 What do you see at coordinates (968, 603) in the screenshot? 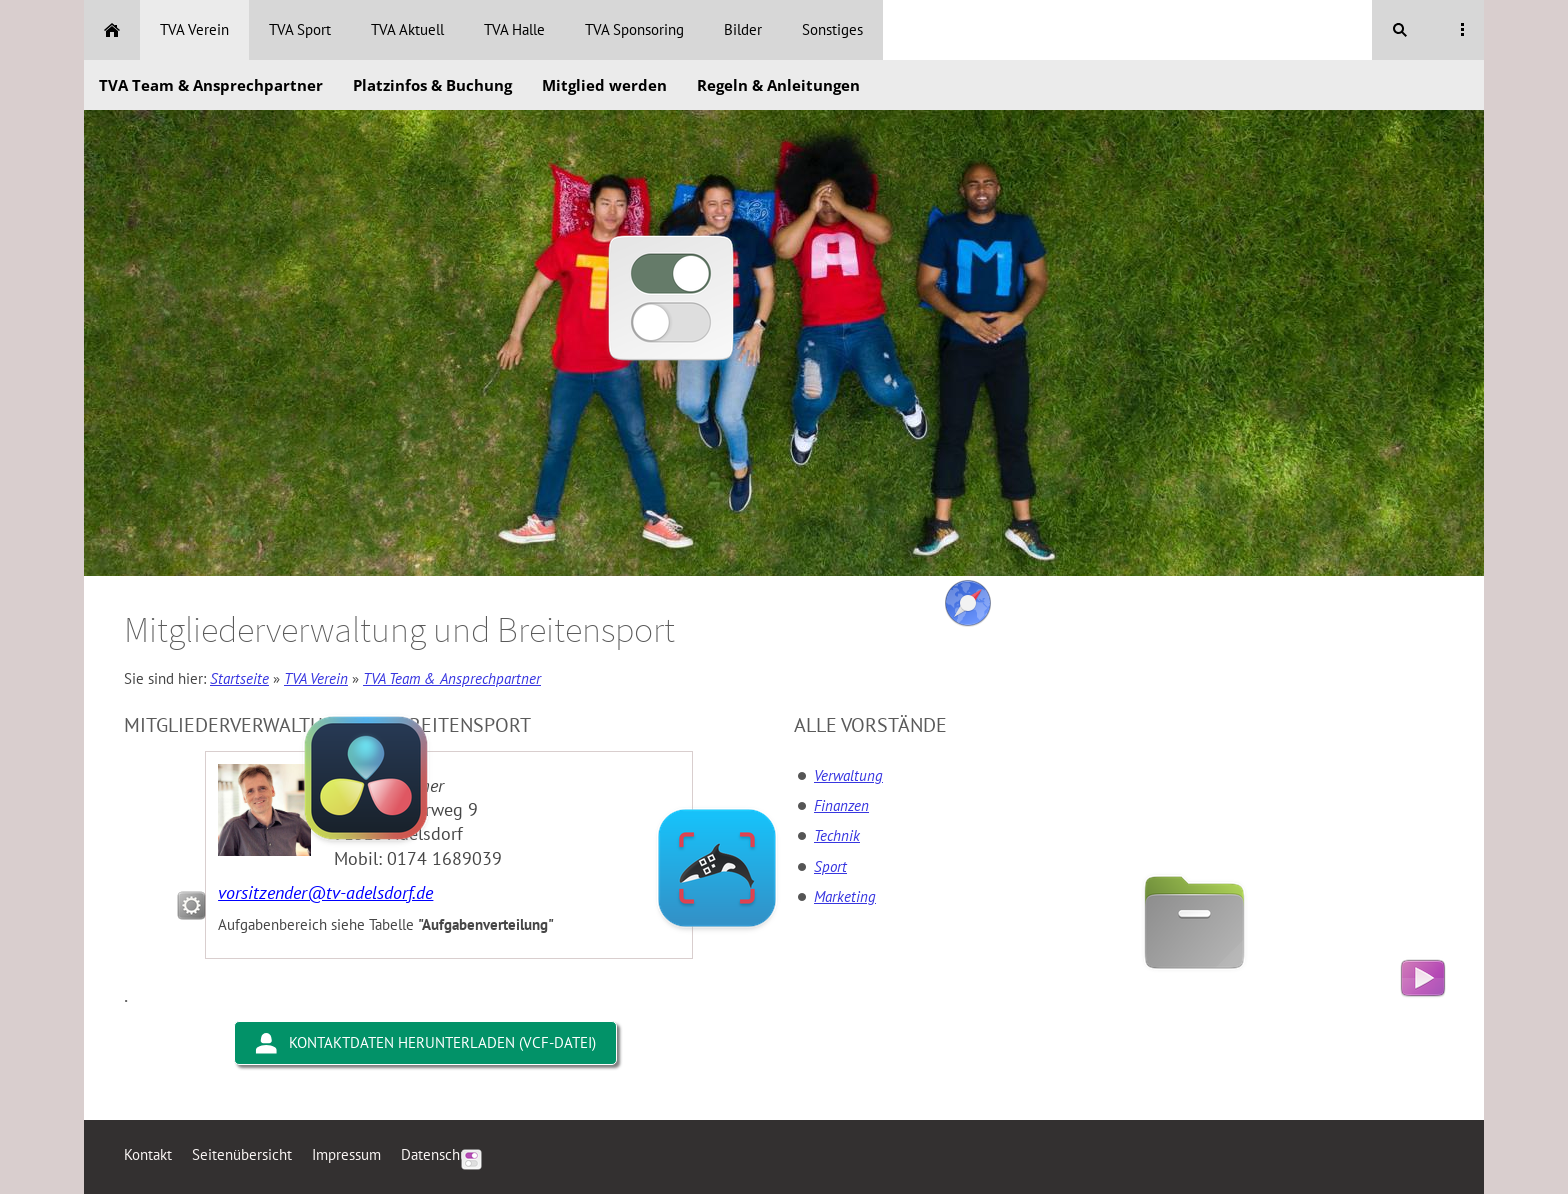
I see `open the epiphany web browser` at bounding box center [968, 603].